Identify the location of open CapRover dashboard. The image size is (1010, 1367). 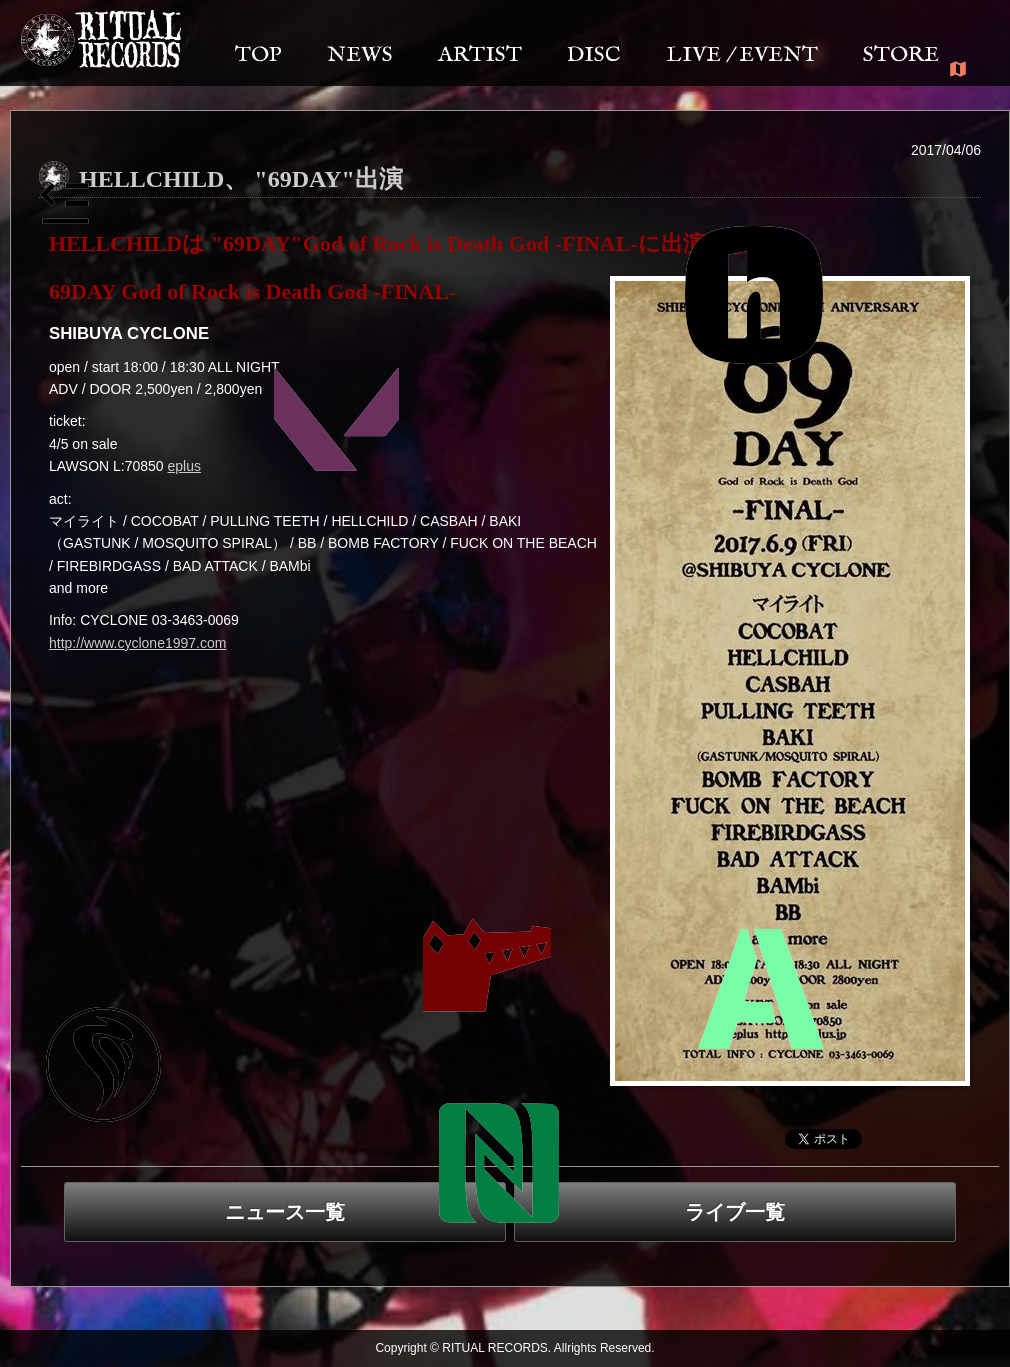
(103, 1064).